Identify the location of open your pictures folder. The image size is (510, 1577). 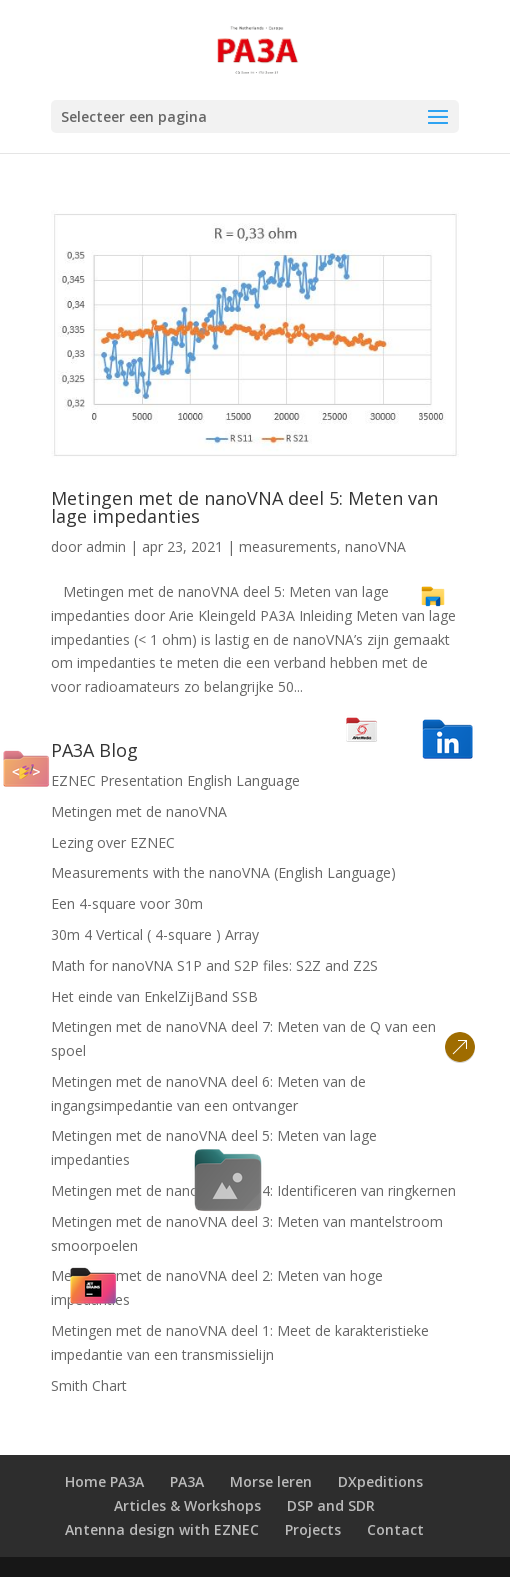
(228, 1180).